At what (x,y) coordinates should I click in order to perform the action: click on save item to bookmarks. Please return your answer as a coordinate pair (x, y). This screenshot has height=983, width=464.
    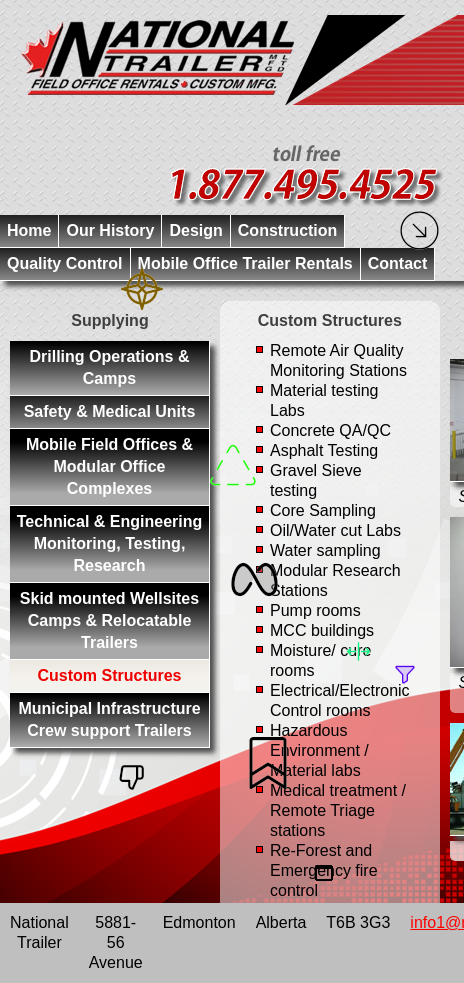
    Looking at the image, I should click on (268, 762).